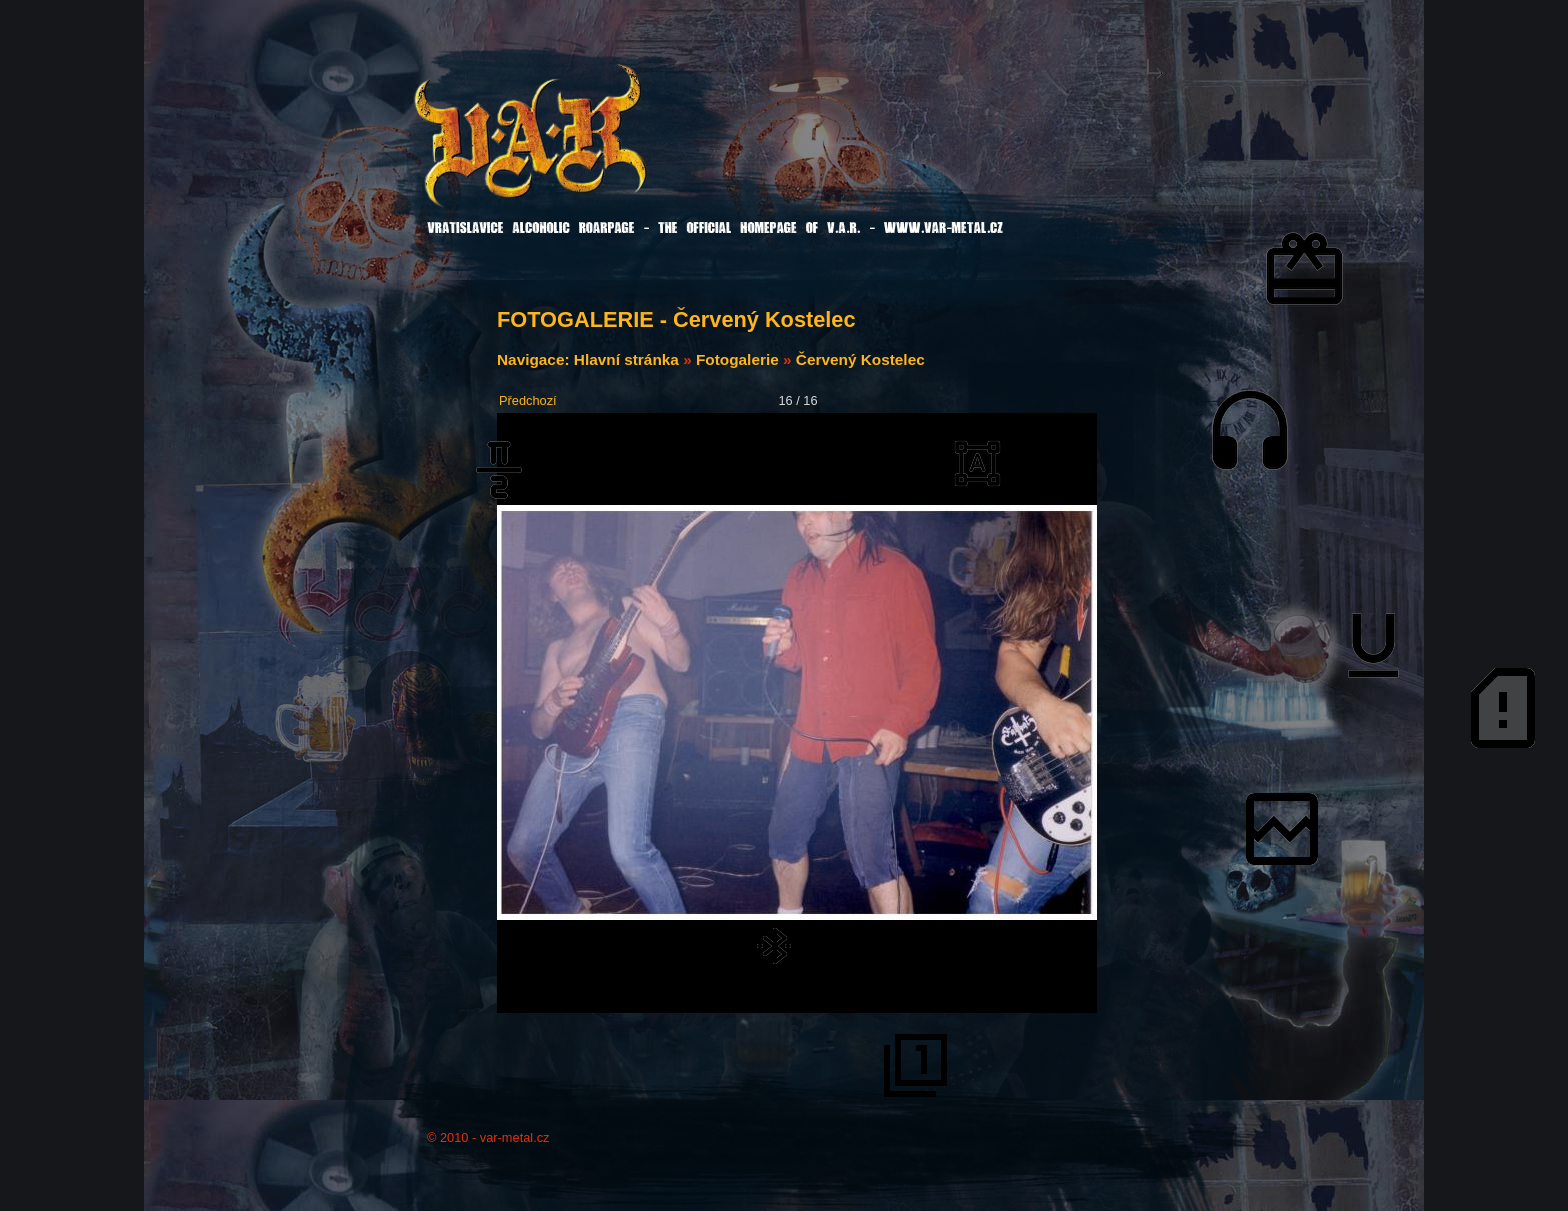  What do you see at coordinates (915, 1065) in the screenshot?
I see `indicates first item in a numbered sequence or filter` at bounding box center [915, 1065].